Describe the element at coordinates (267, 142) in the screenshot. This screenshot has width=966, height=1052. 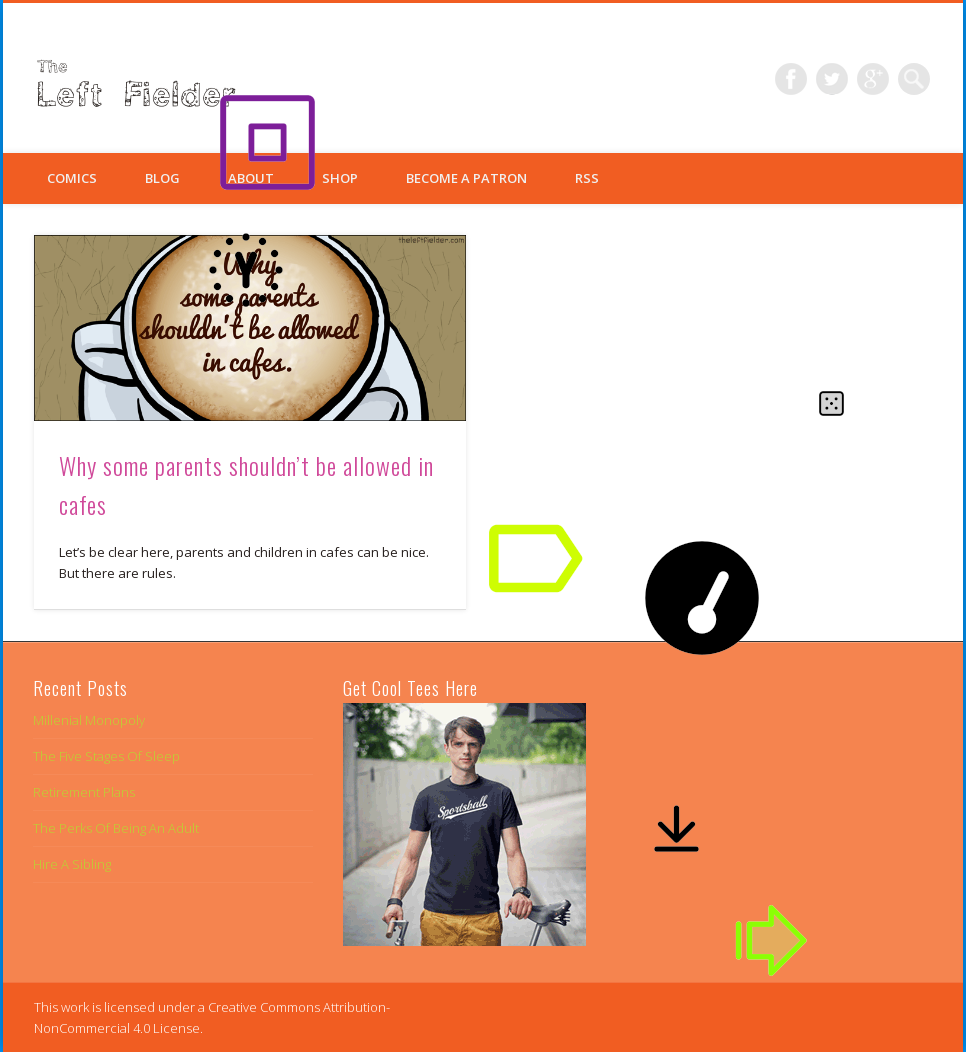
I see `square payment services logo` at that location.